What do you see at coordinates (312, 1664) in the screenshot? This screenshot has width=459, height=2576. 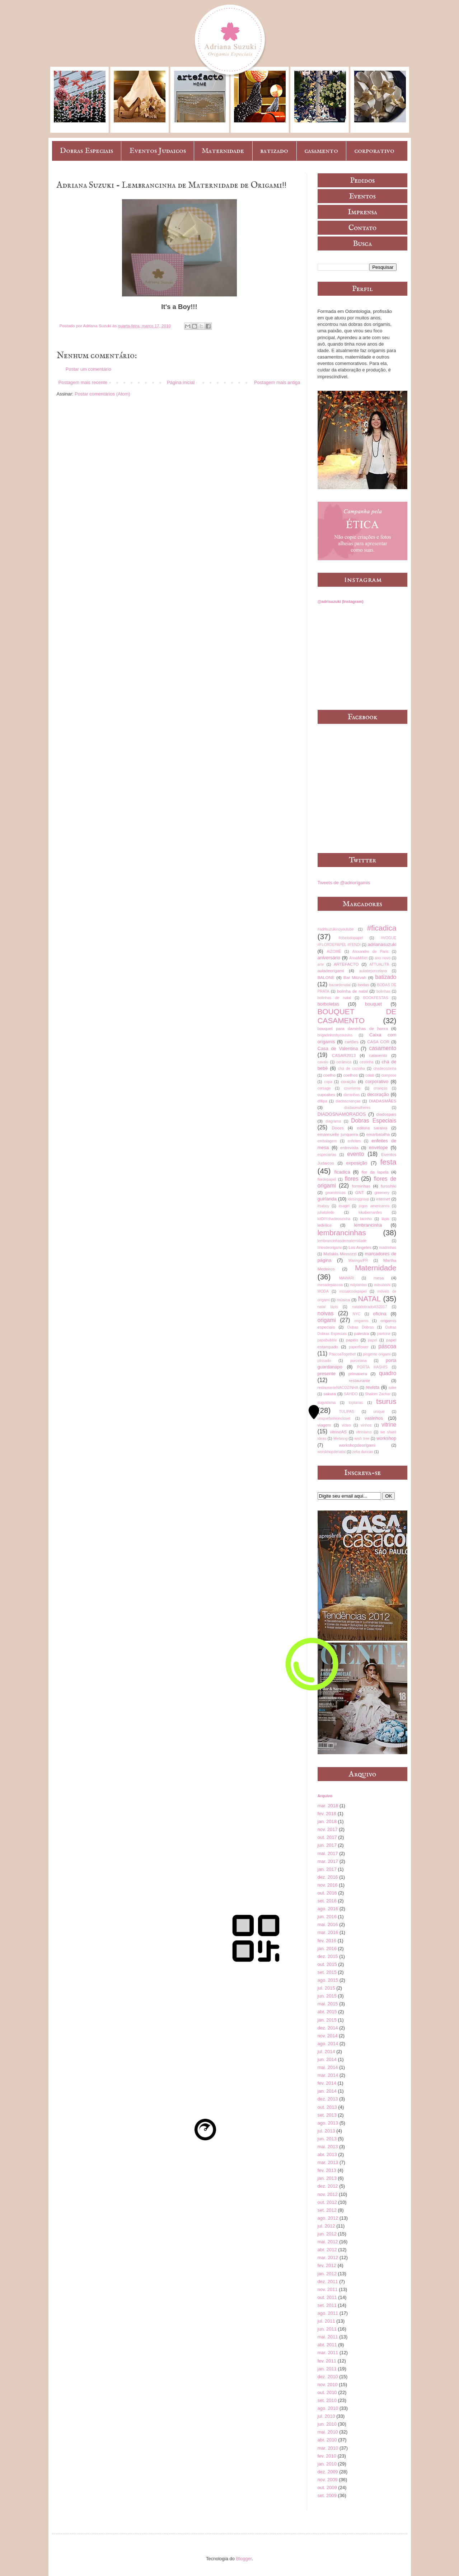 I see `apply inner shadow effect to bottom-left corner` at bounding box center [312, 1664].